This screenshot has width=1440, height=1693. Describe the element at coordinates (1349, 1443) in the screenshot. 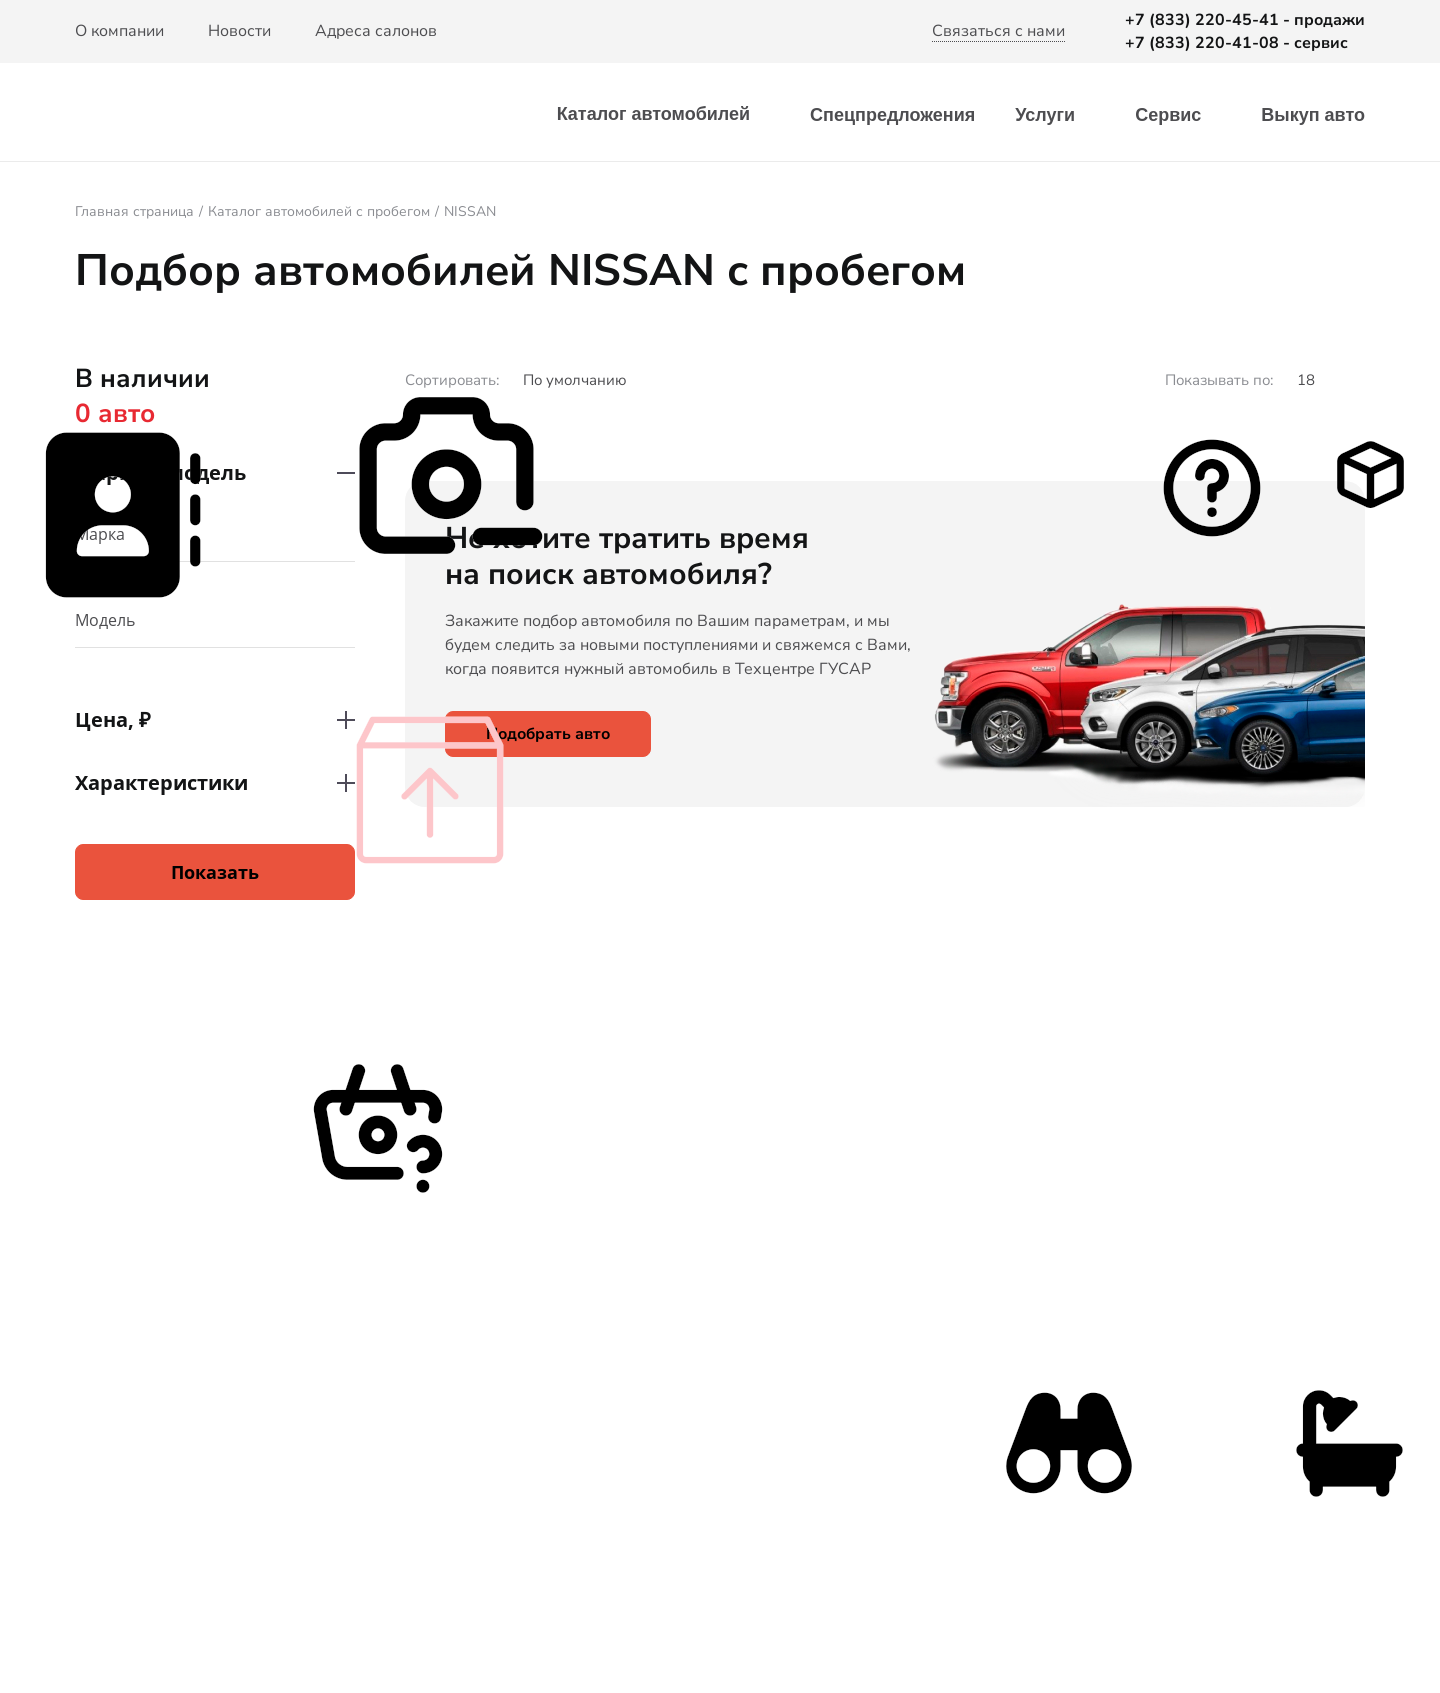

I see `view bathroom amenities` at that location.